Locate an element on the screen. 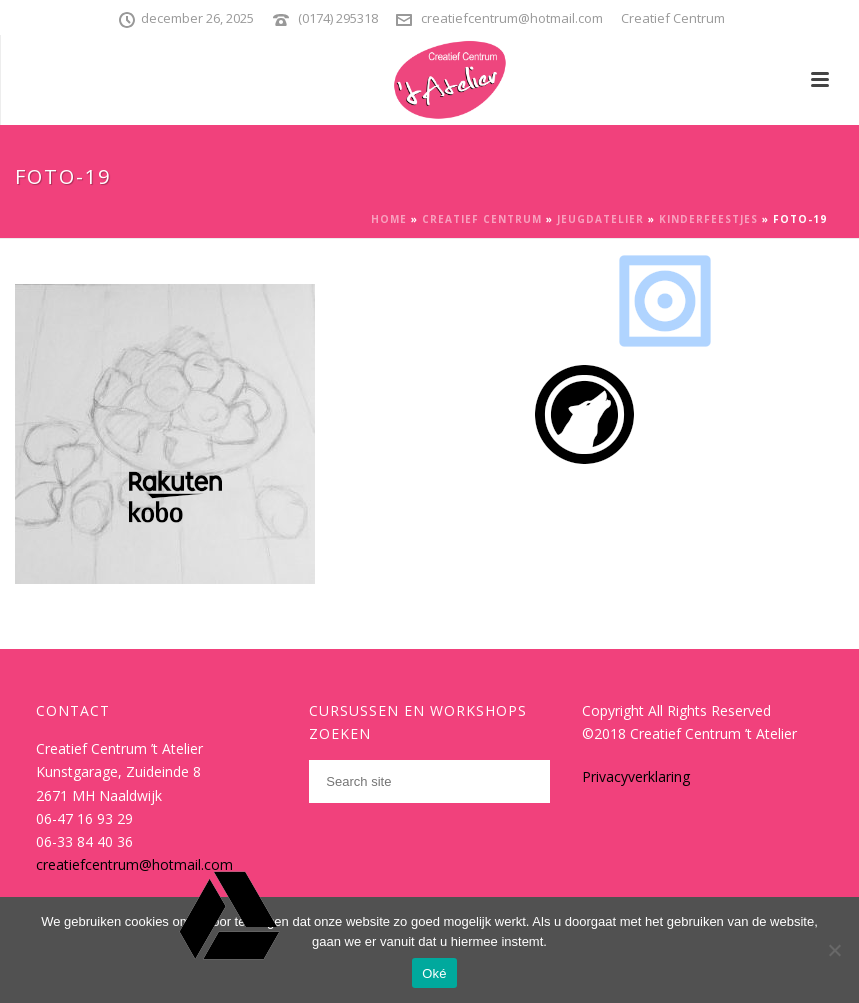  open librewolf browser is located at coordinates (584, 414).